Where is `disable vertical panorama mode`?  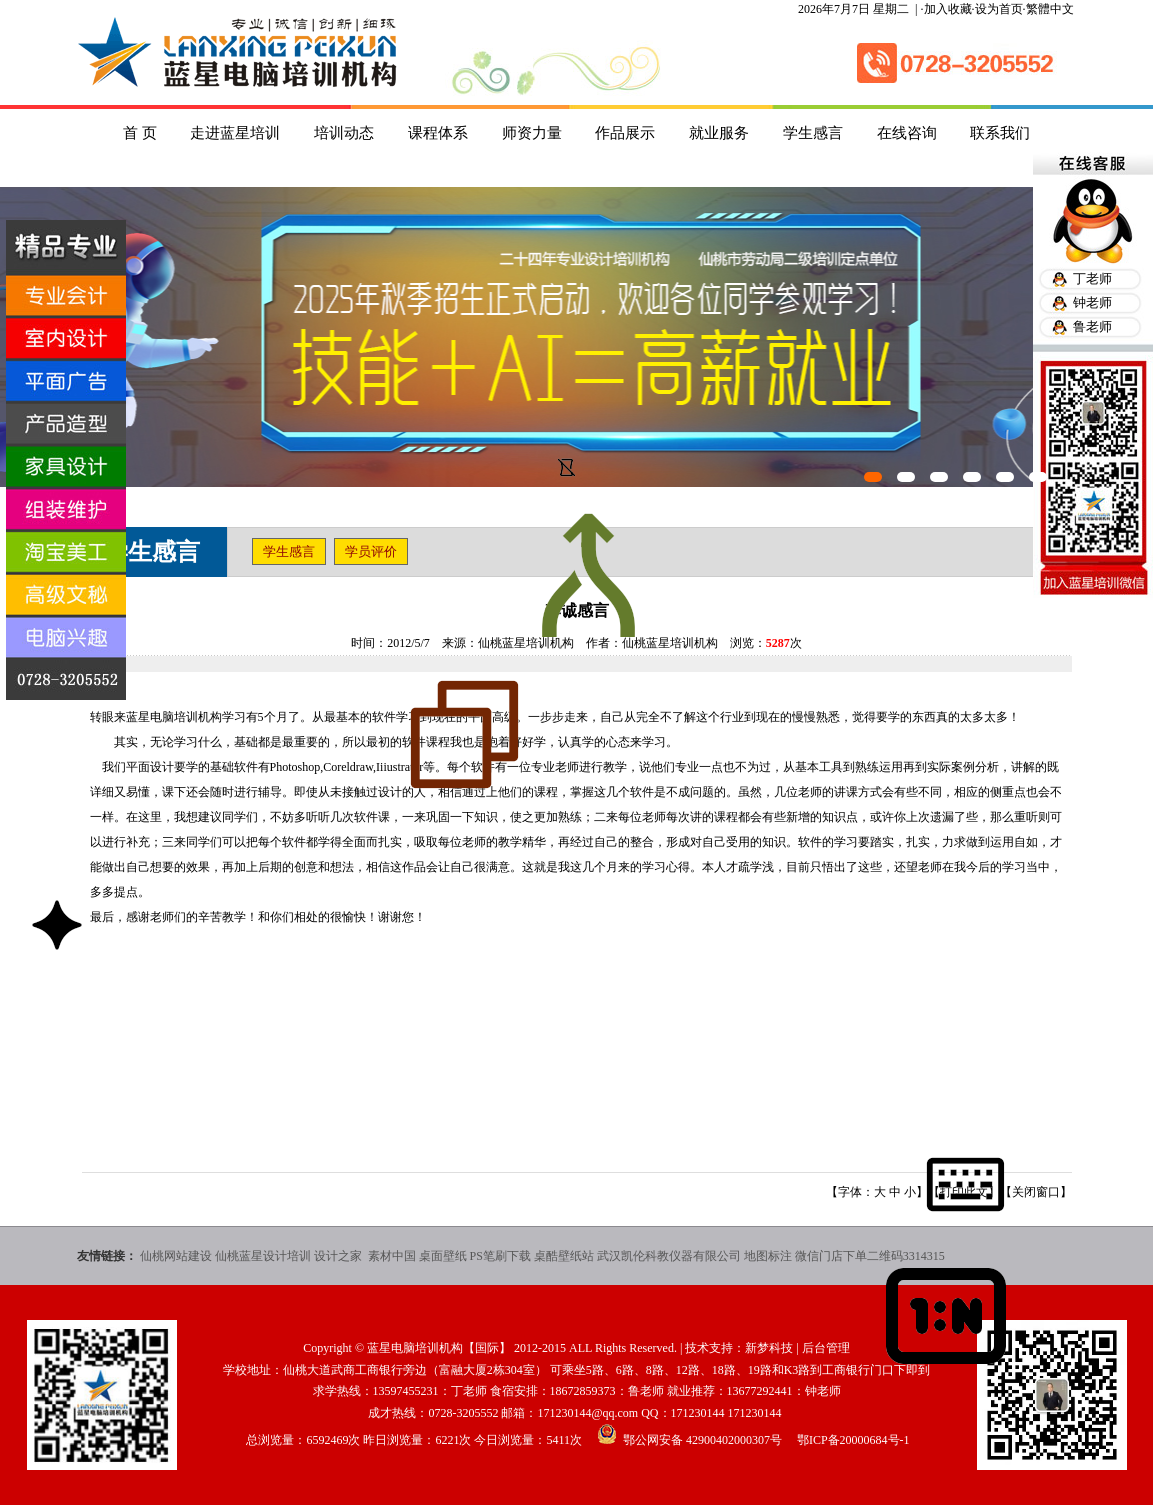 disable vertical panorama mode is located at coordinates (566, 467).